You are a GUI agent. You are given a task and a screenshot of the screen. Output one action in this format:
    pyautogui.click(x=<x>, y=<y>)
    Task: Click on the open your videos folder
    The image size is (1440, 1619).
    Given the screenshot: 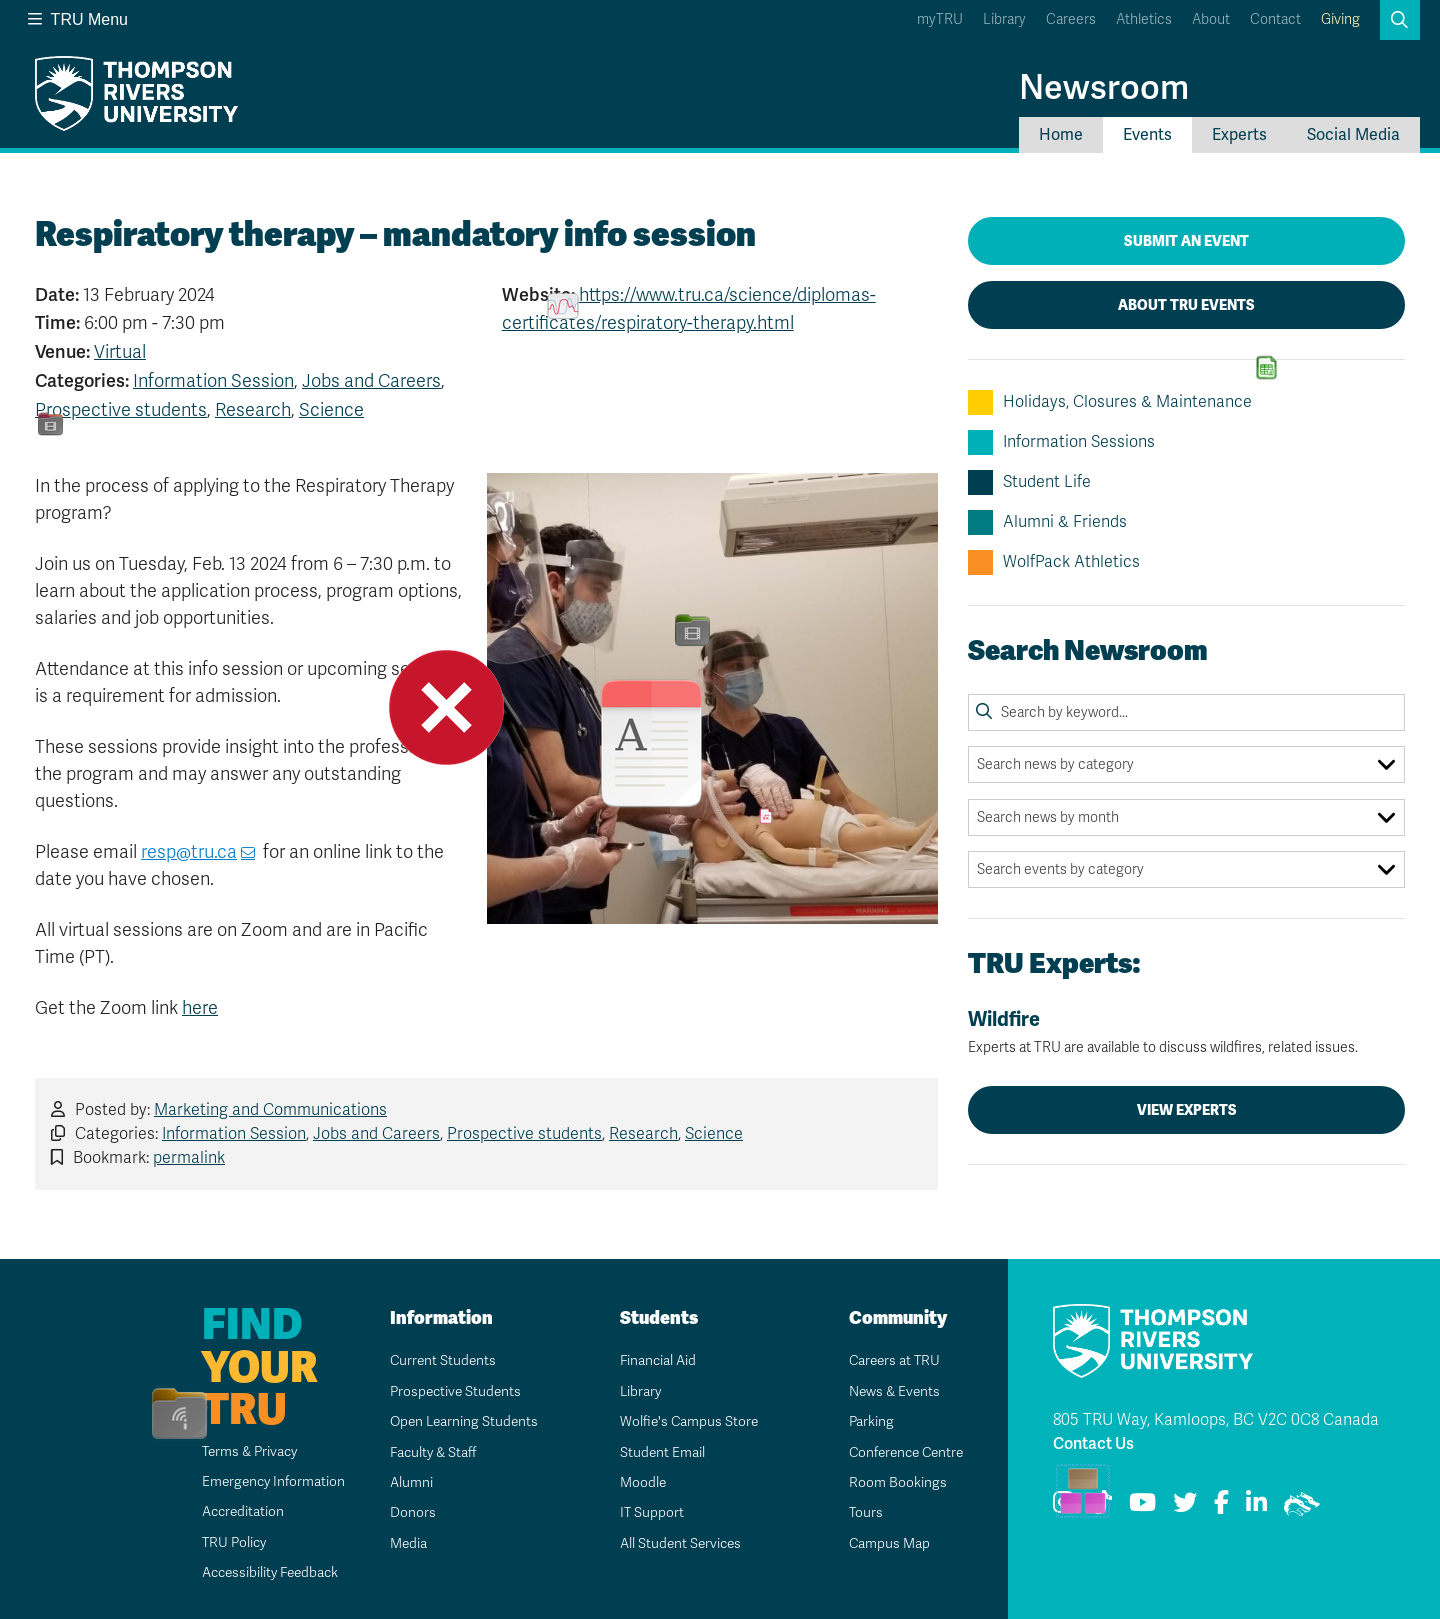 What is the action you would take?
    pyautogui.click(x=692, y=629)
    